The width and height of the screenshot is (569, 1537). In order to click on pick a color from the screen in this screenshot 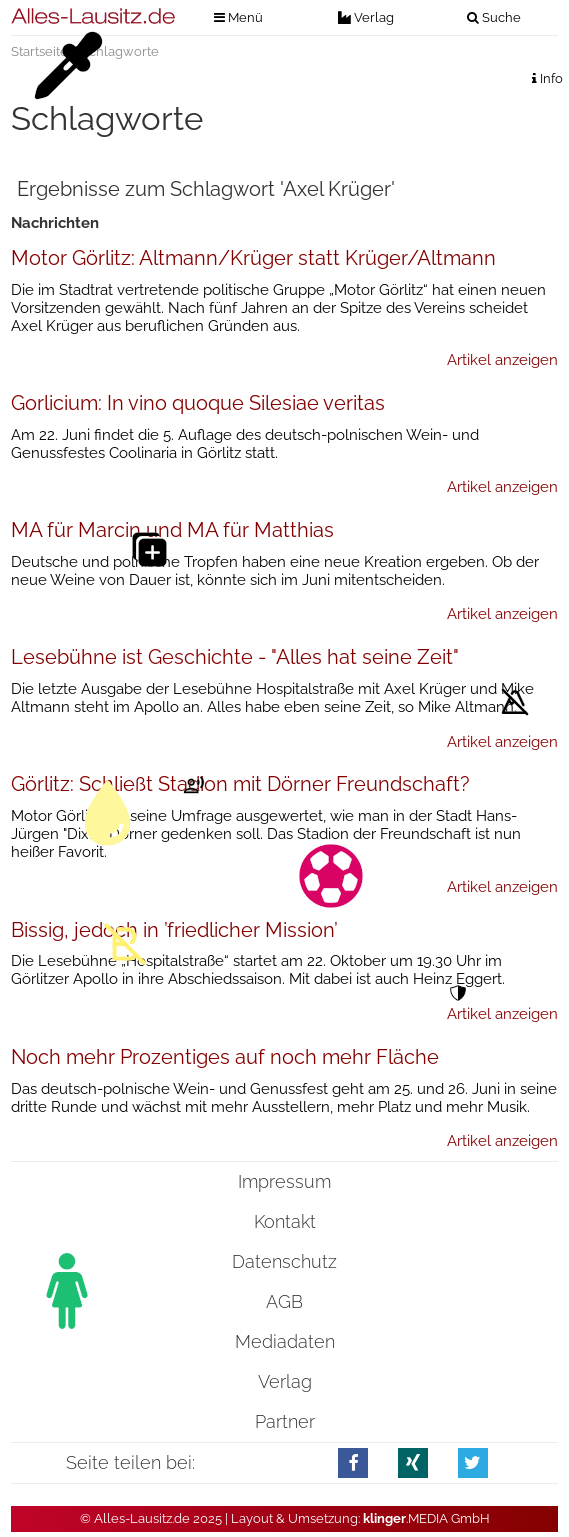, I will do `click(68, 65)`.